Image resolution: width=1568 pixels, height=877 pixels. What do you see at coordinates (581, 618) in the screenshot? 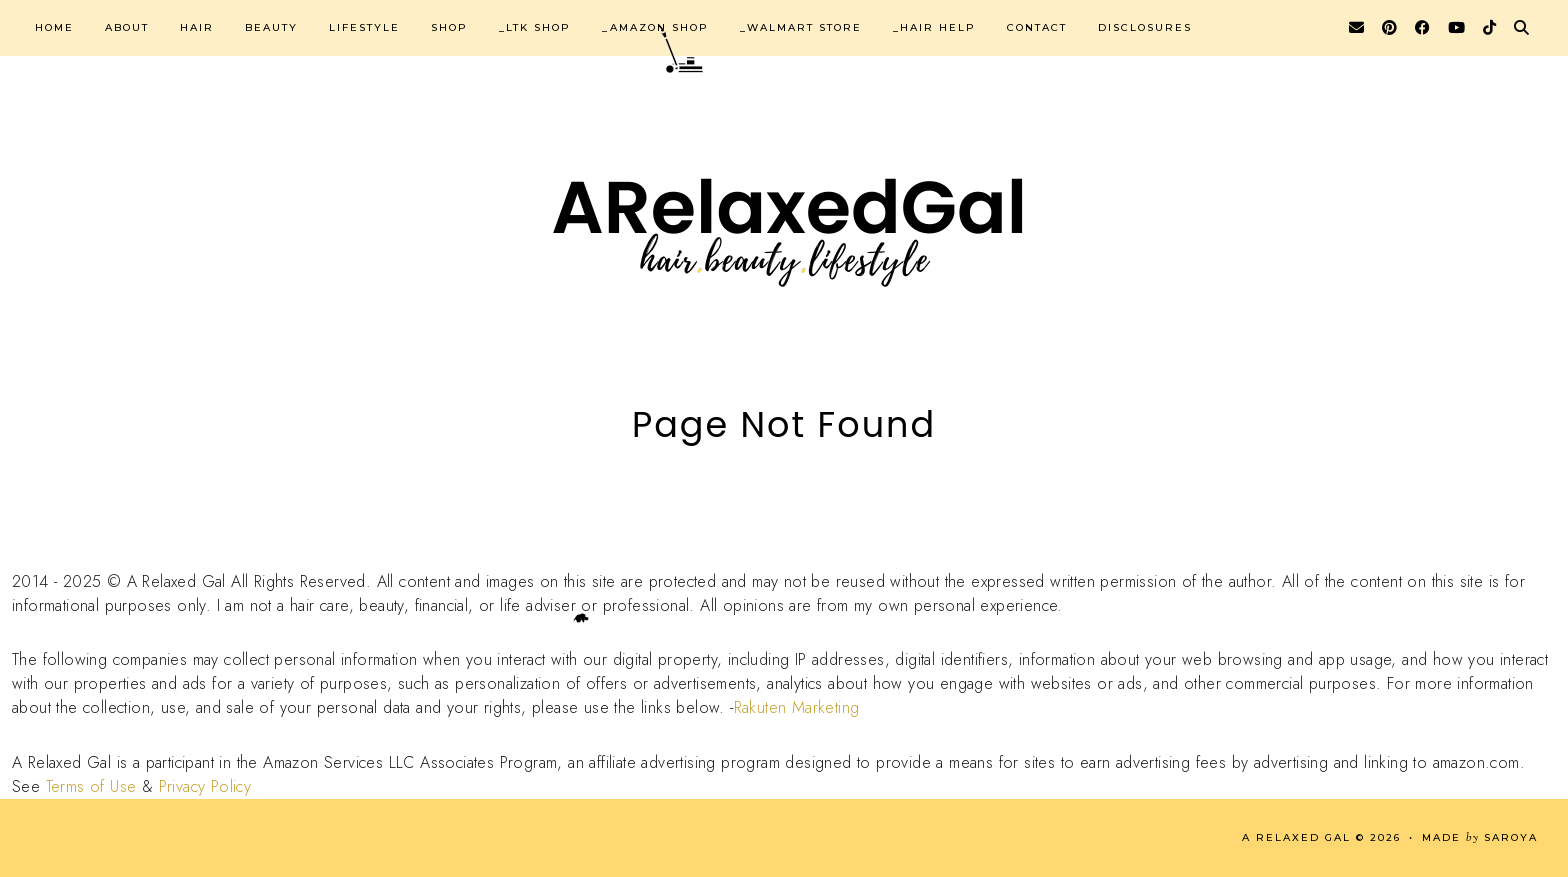
I see `select switzerland as country or region` at bounding box center [581, 618].